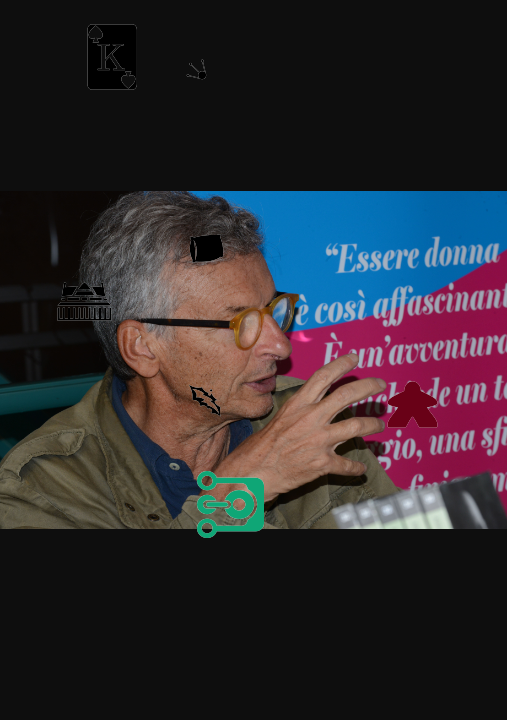 The width and height of the screenshot is (507, 720). I want to click on king of spades playing card, so click(112, 57).